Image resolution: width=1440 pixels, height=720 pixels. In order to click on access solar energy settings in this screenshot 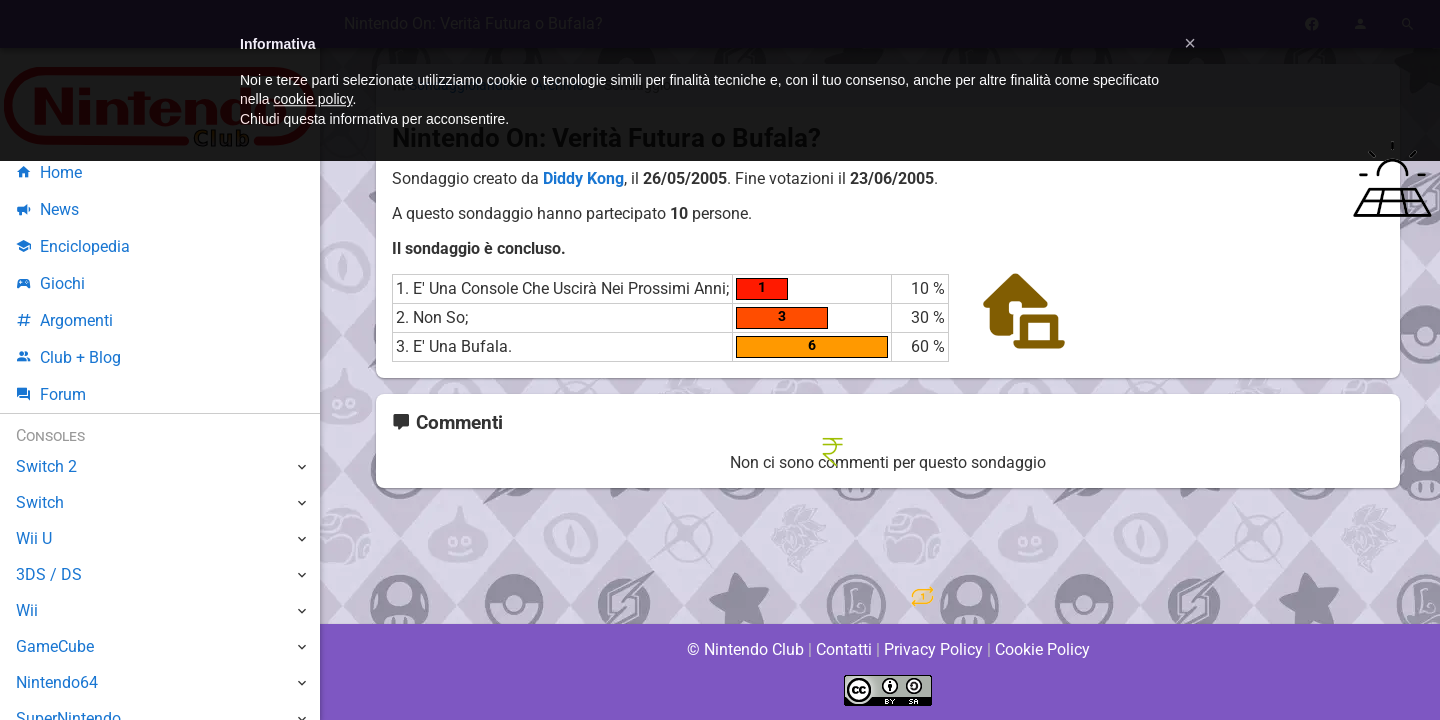, I will do `click(1392, 183)`.